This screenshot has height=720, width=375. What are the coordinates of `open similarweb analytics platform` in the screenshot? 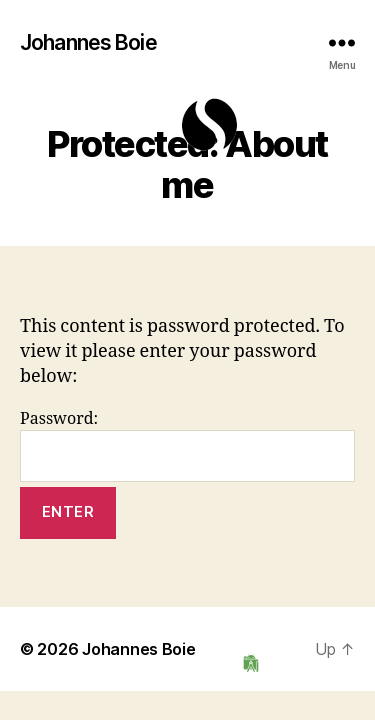 It's located at (209, 124).